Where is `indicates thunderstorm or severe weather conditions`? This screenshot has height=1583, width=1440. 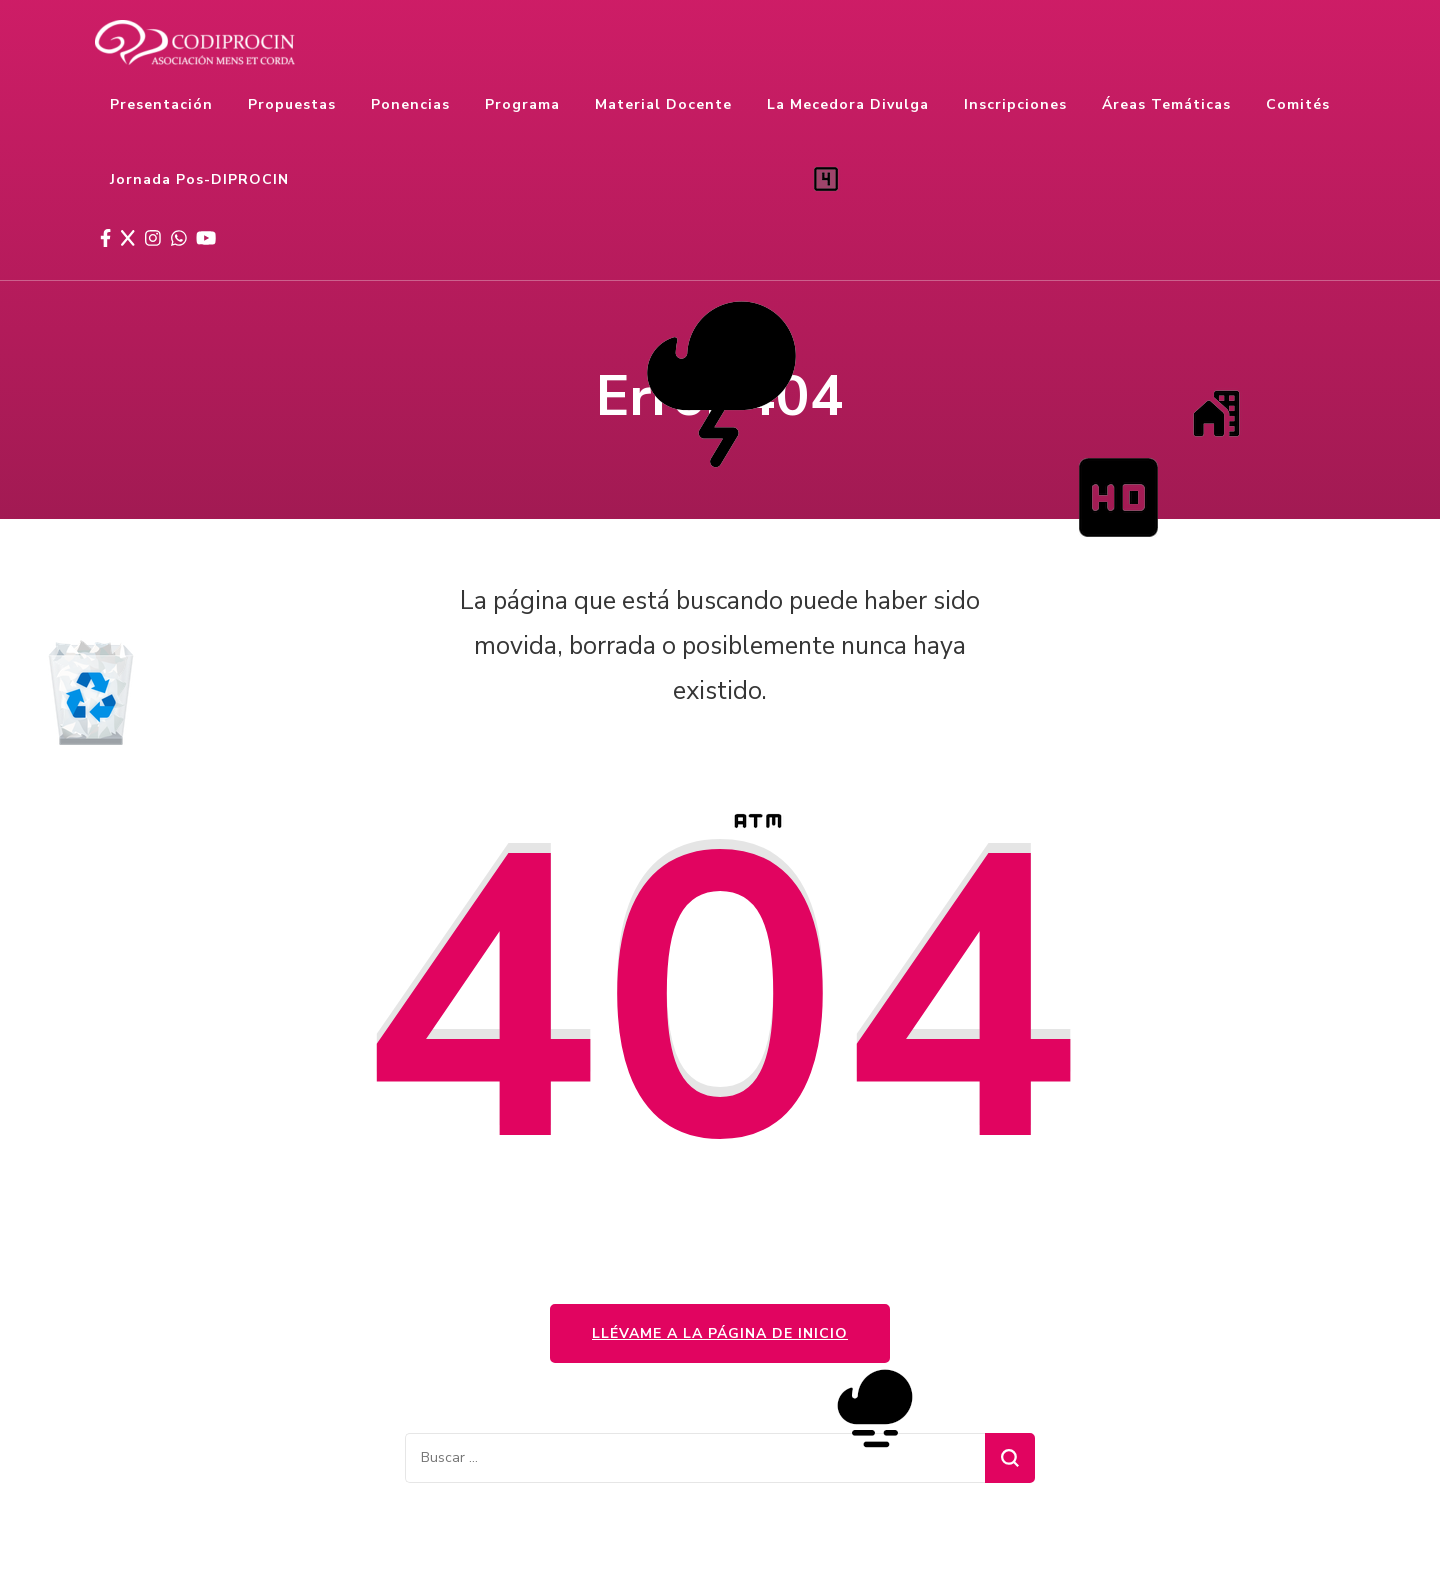
indicates thunderstorm or severe weather conditions is located at coordinates (721, 381).